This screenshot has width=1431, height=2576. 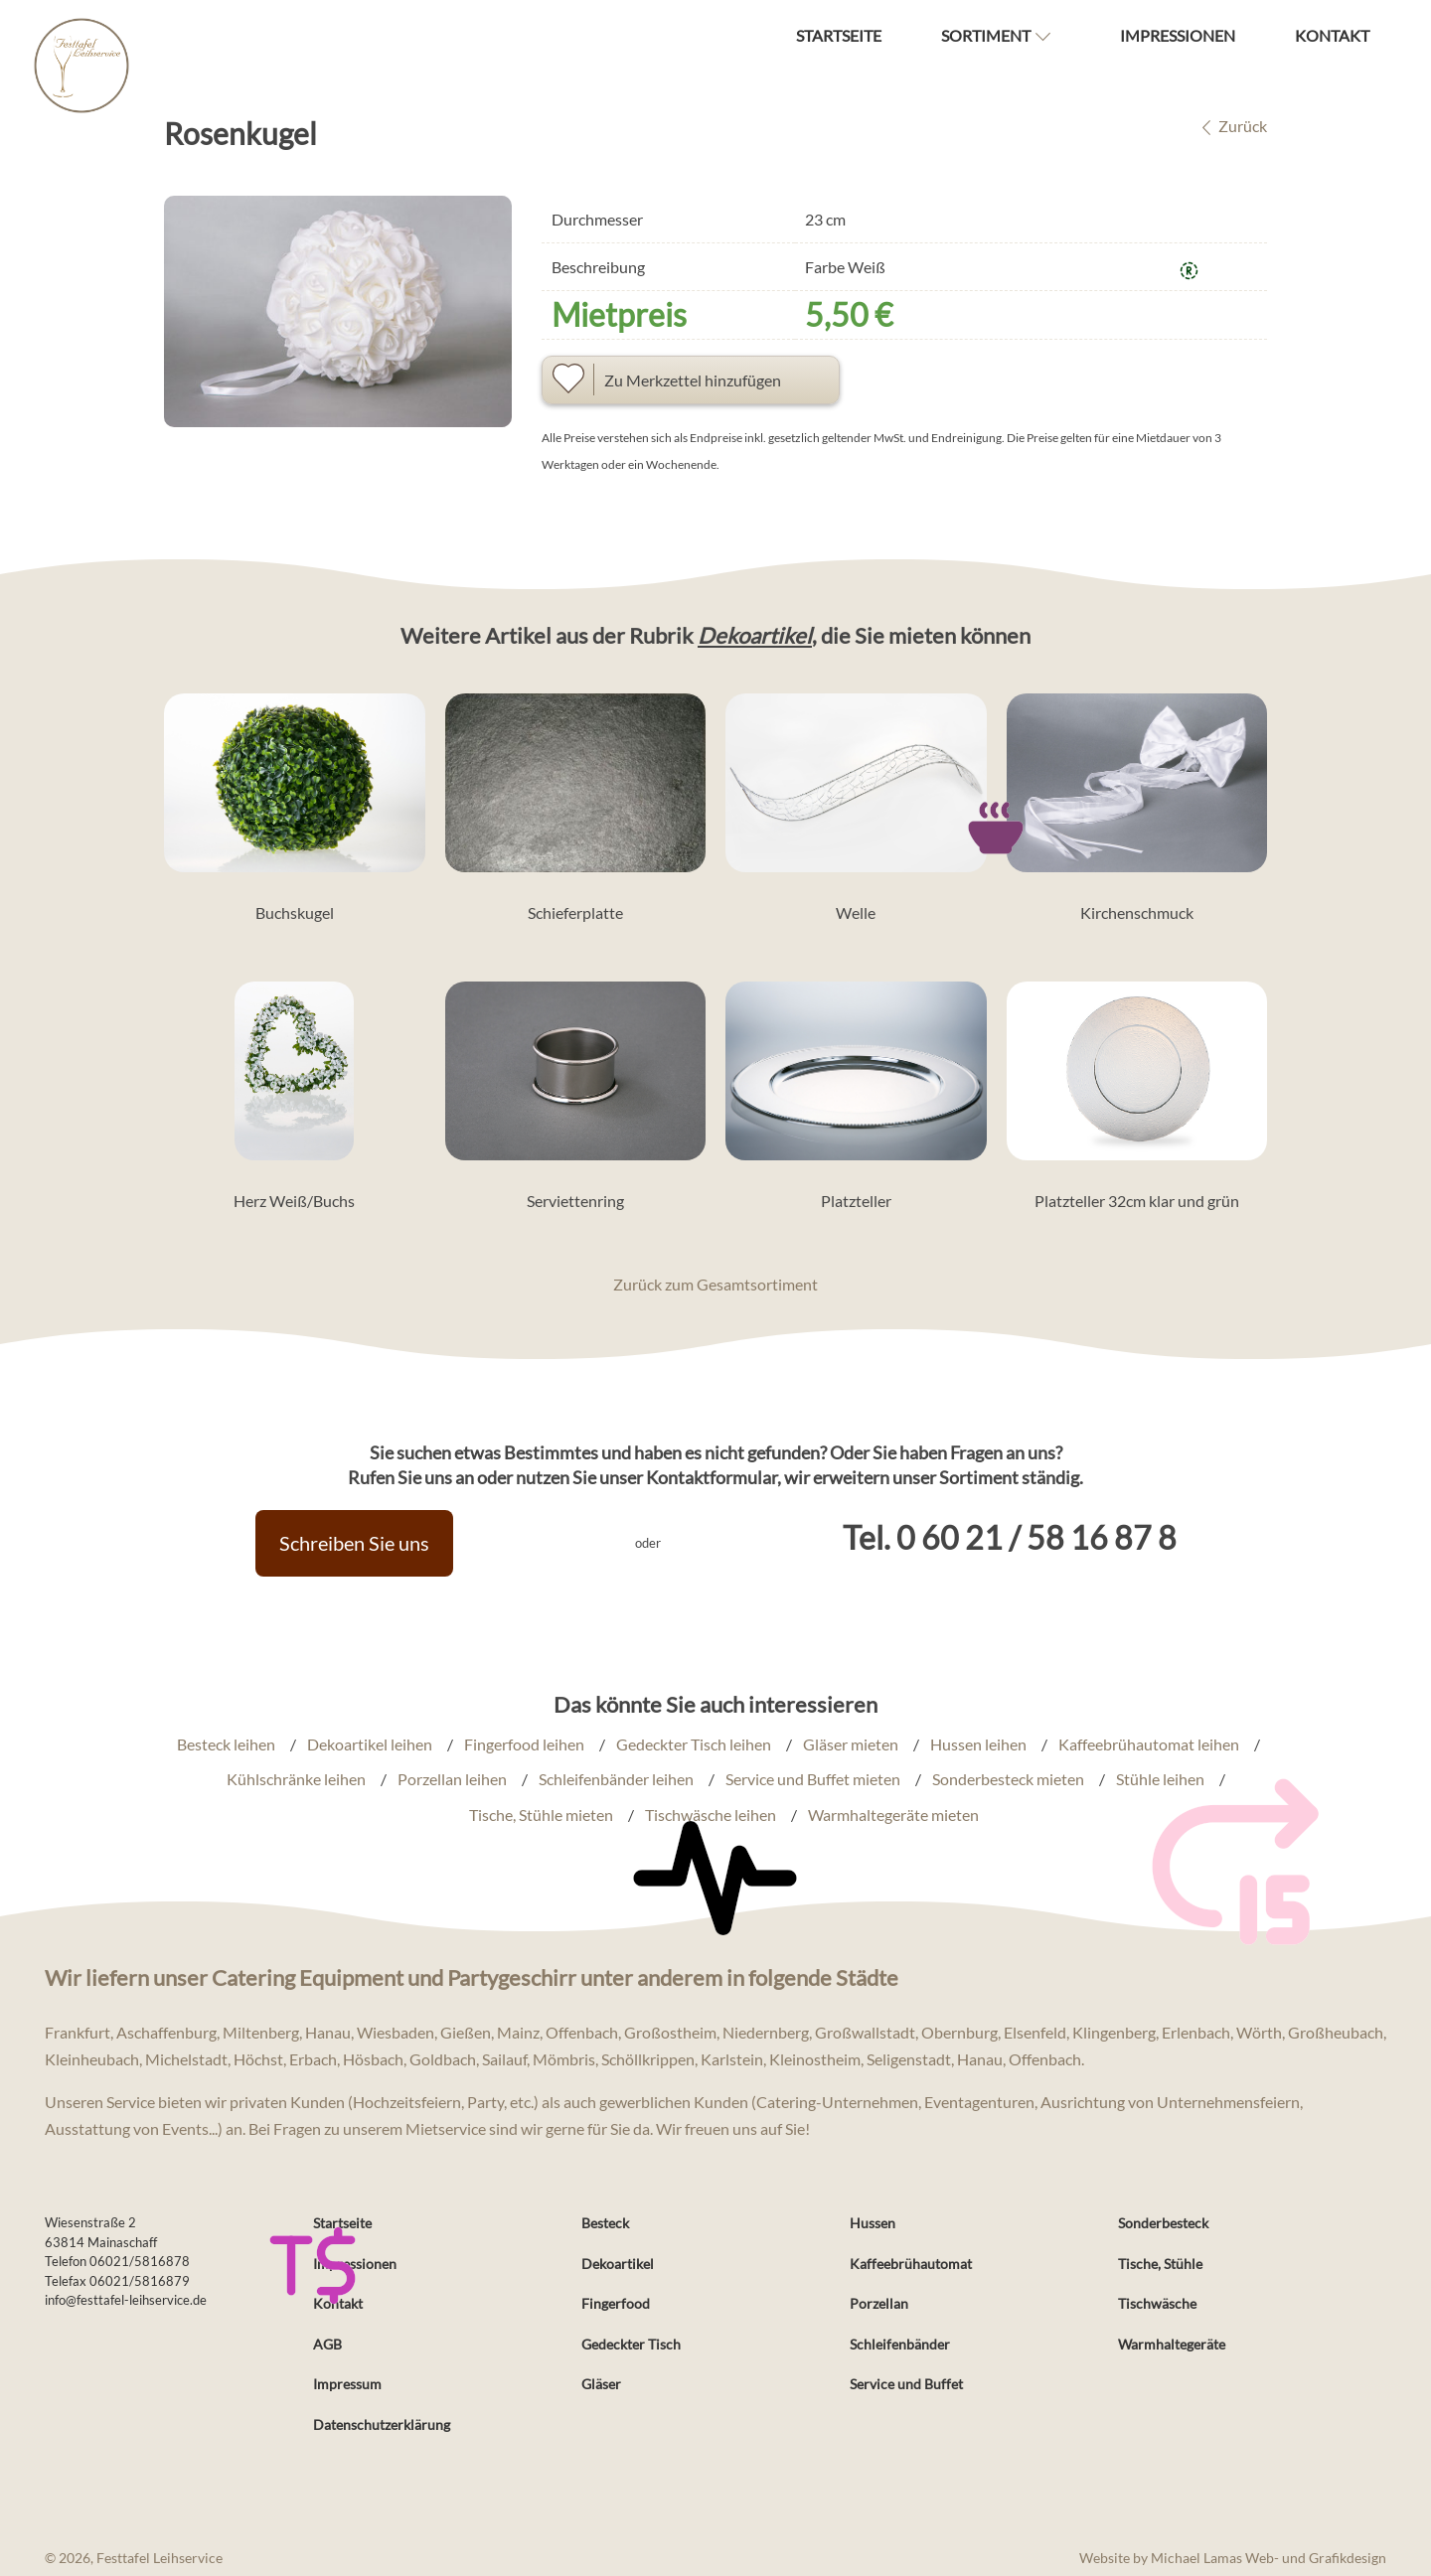 I want to click on view health or fitness activity, so click(x=715, y=1878).